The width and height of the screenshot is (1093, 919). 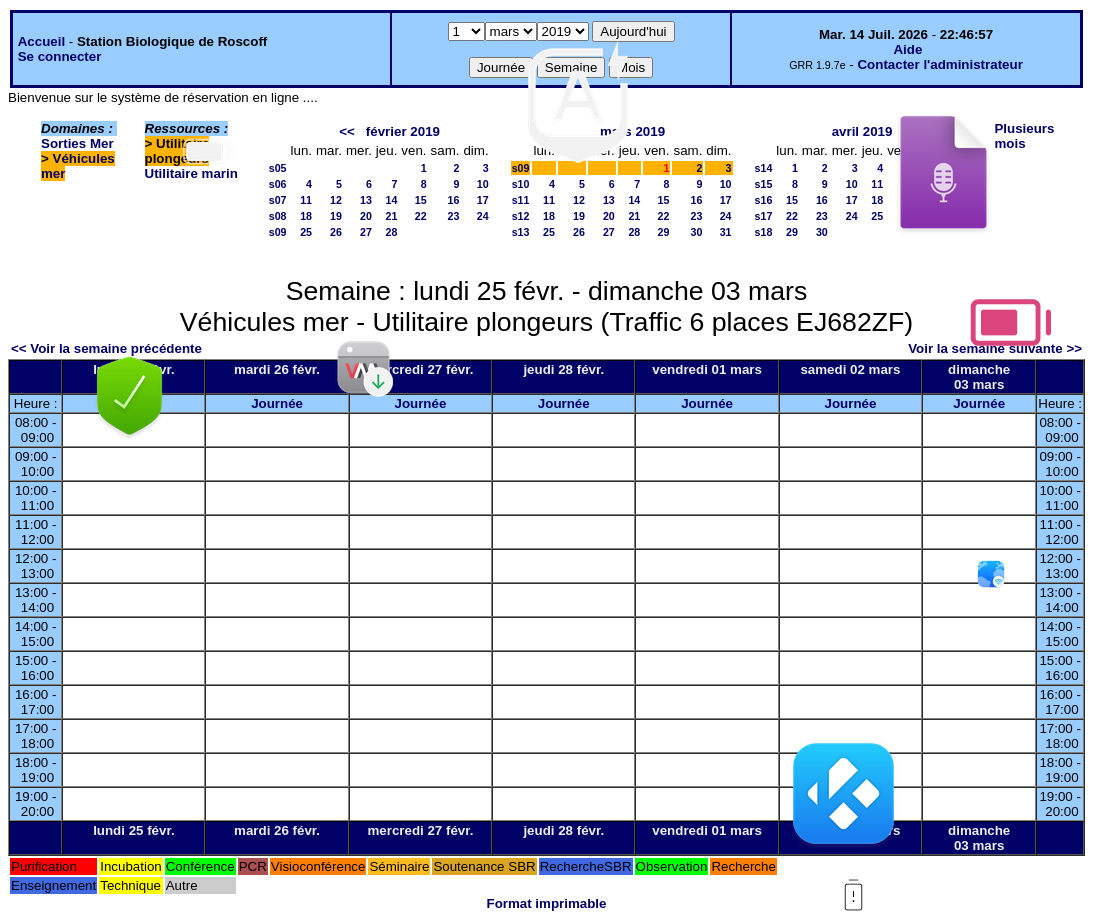 I want to click on open kodi media center, so click(x=843, y=793).